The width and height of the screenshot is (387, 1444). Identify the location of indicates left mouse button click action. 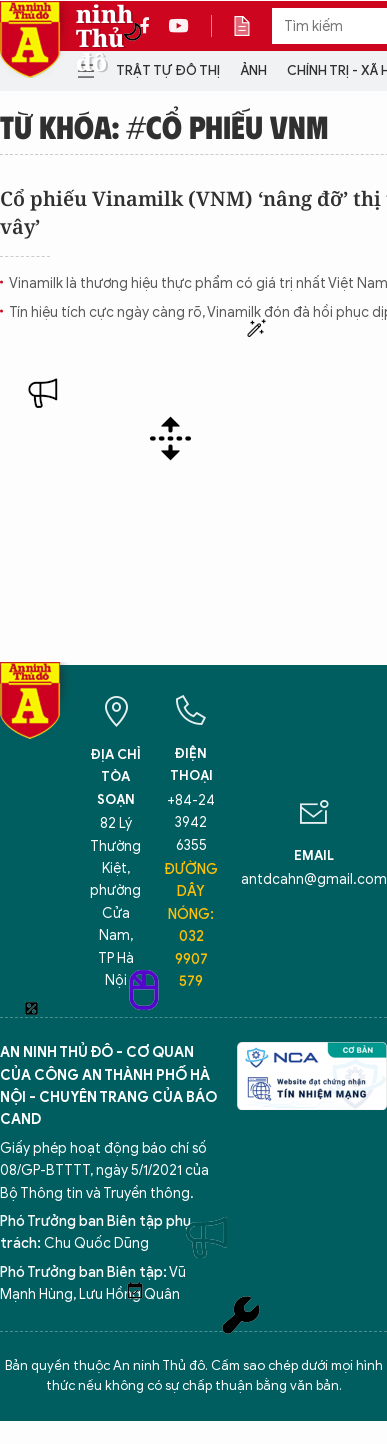
(144, 990).